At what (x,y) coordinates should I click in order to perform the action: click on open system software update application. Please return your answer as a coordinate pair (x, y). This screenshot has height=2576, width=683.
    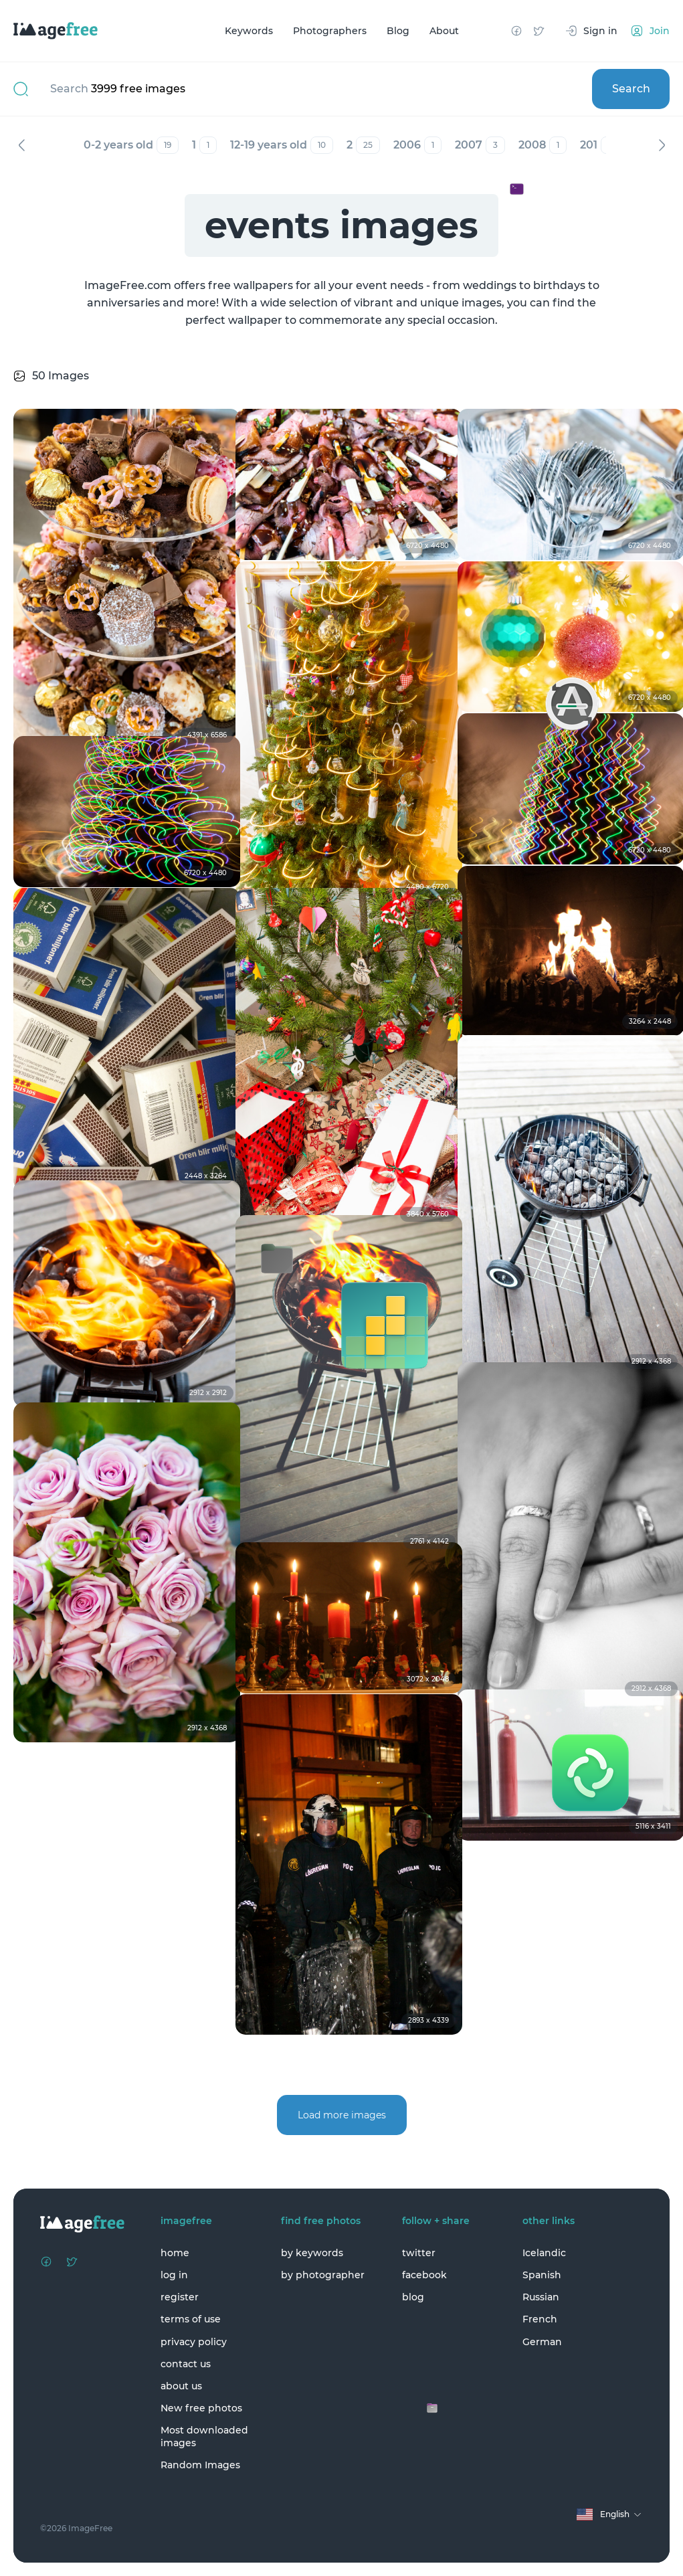
    Looking at the image, I should click on (572, 704).